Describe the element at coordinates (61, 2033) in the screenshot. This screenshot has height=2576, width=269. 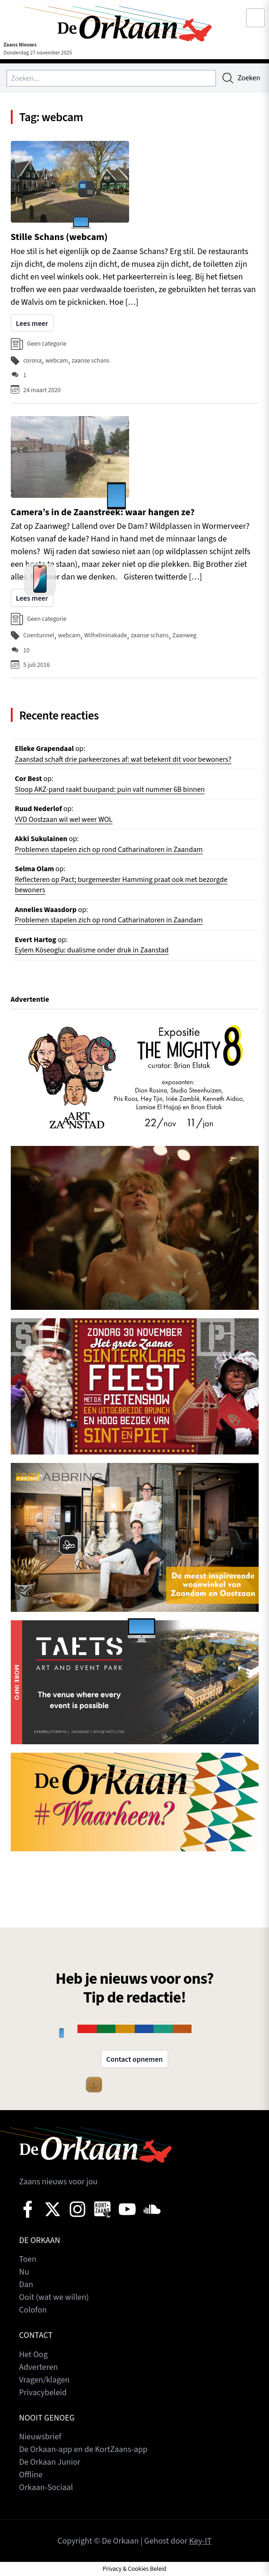
I see `iPhone 11 Pro device icon` at that location.